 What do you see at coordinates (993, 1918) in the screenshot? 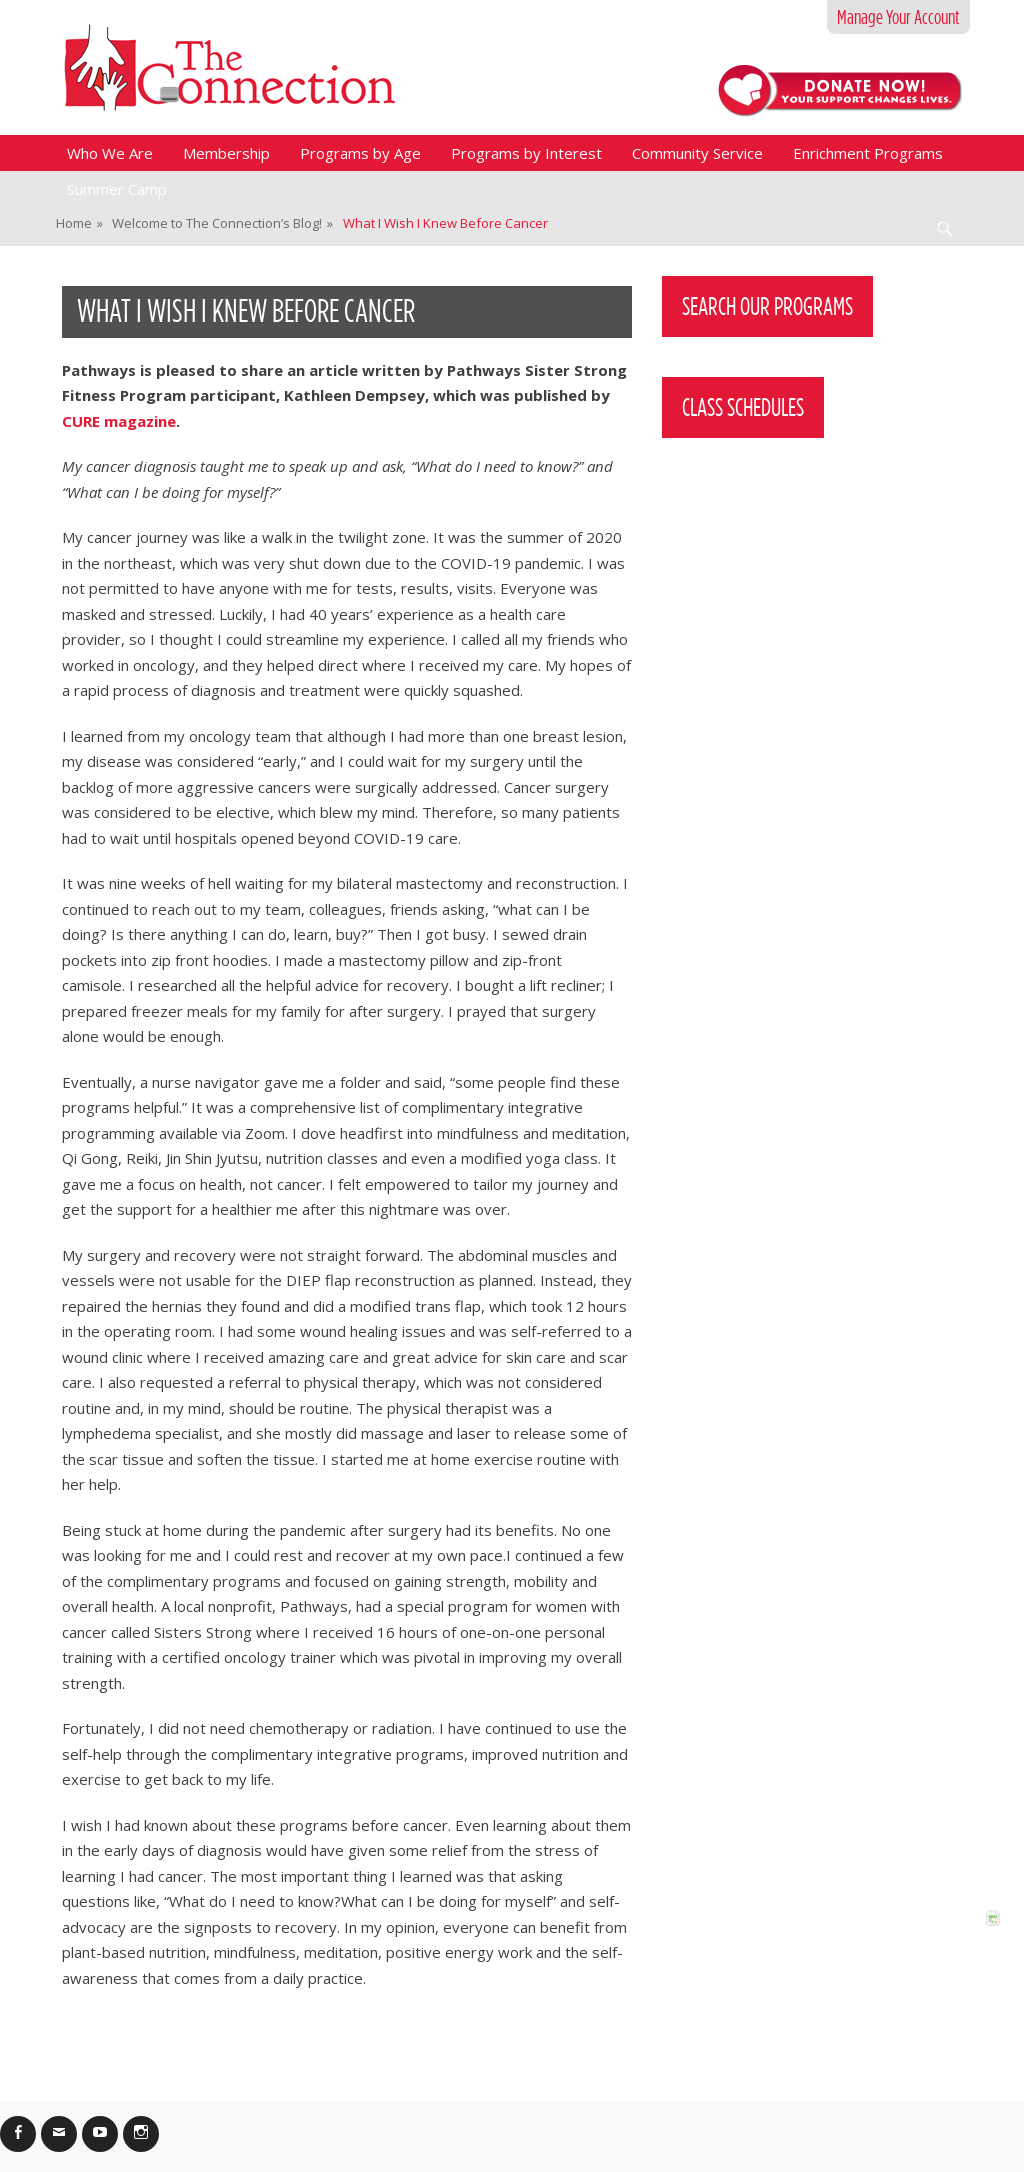
I see `open a spreadsheet file` at bounding box center [993, 1918].